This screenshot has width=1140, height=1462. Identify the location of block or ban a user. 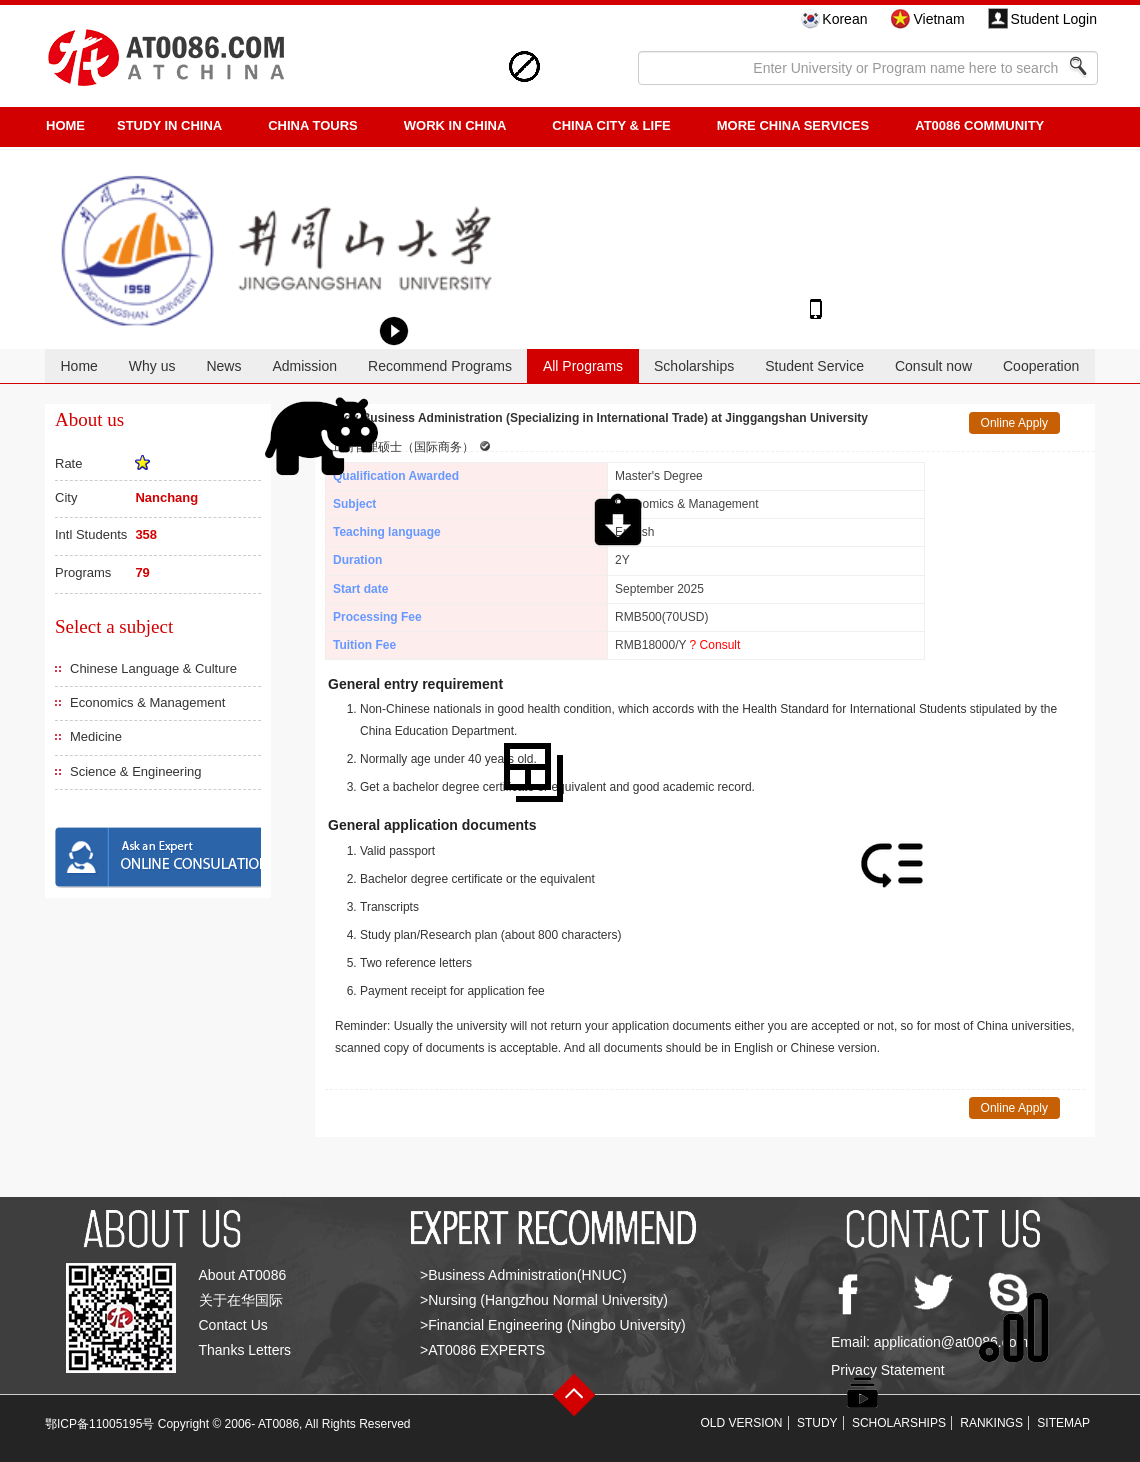
(524, 66).